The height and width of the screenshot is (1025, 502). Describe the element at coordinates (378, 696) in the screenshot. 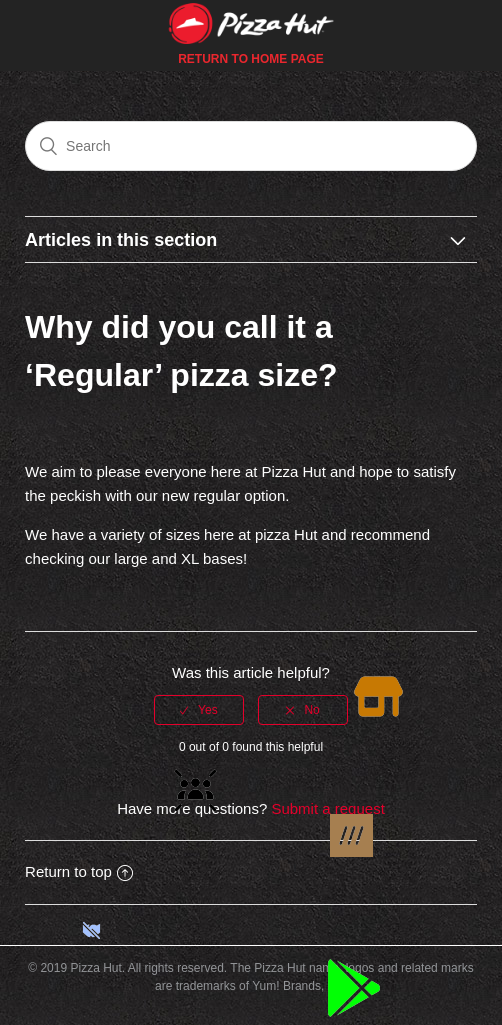

I see `open the store or shop` at that location.